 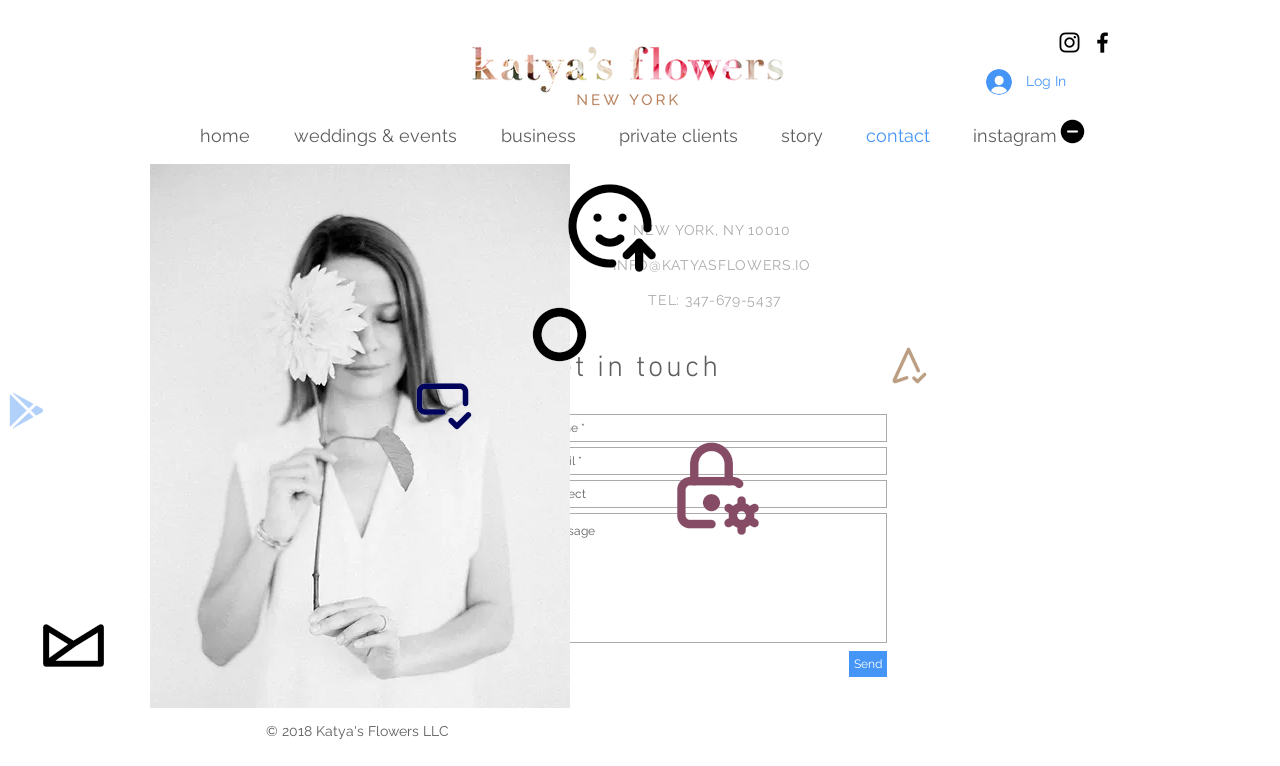 What do you see at coordinates (711, 485) in the screenshot?
I see `access security settings` at bounding box center [711, 485].